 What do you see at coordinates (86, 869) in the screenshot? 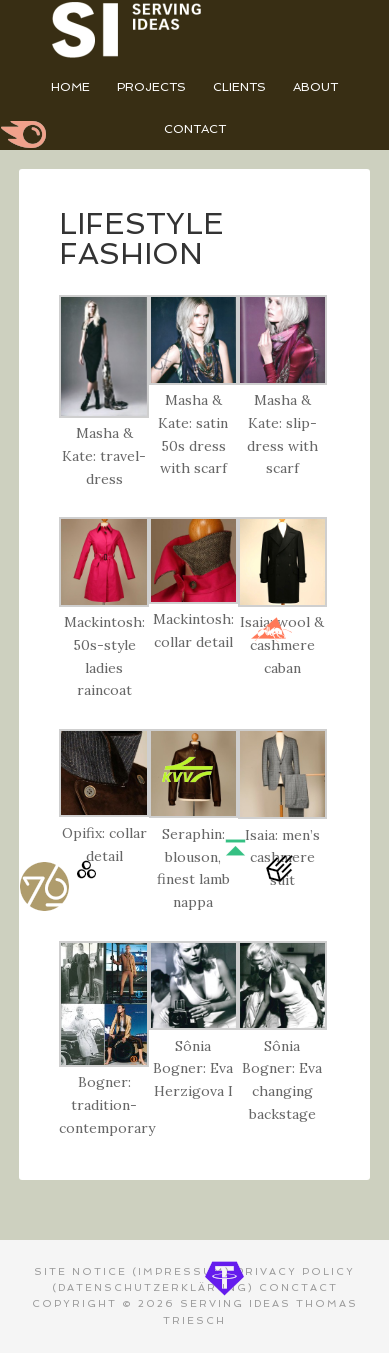
I see `getx state management framework logo` at bounding box center [86, 869].